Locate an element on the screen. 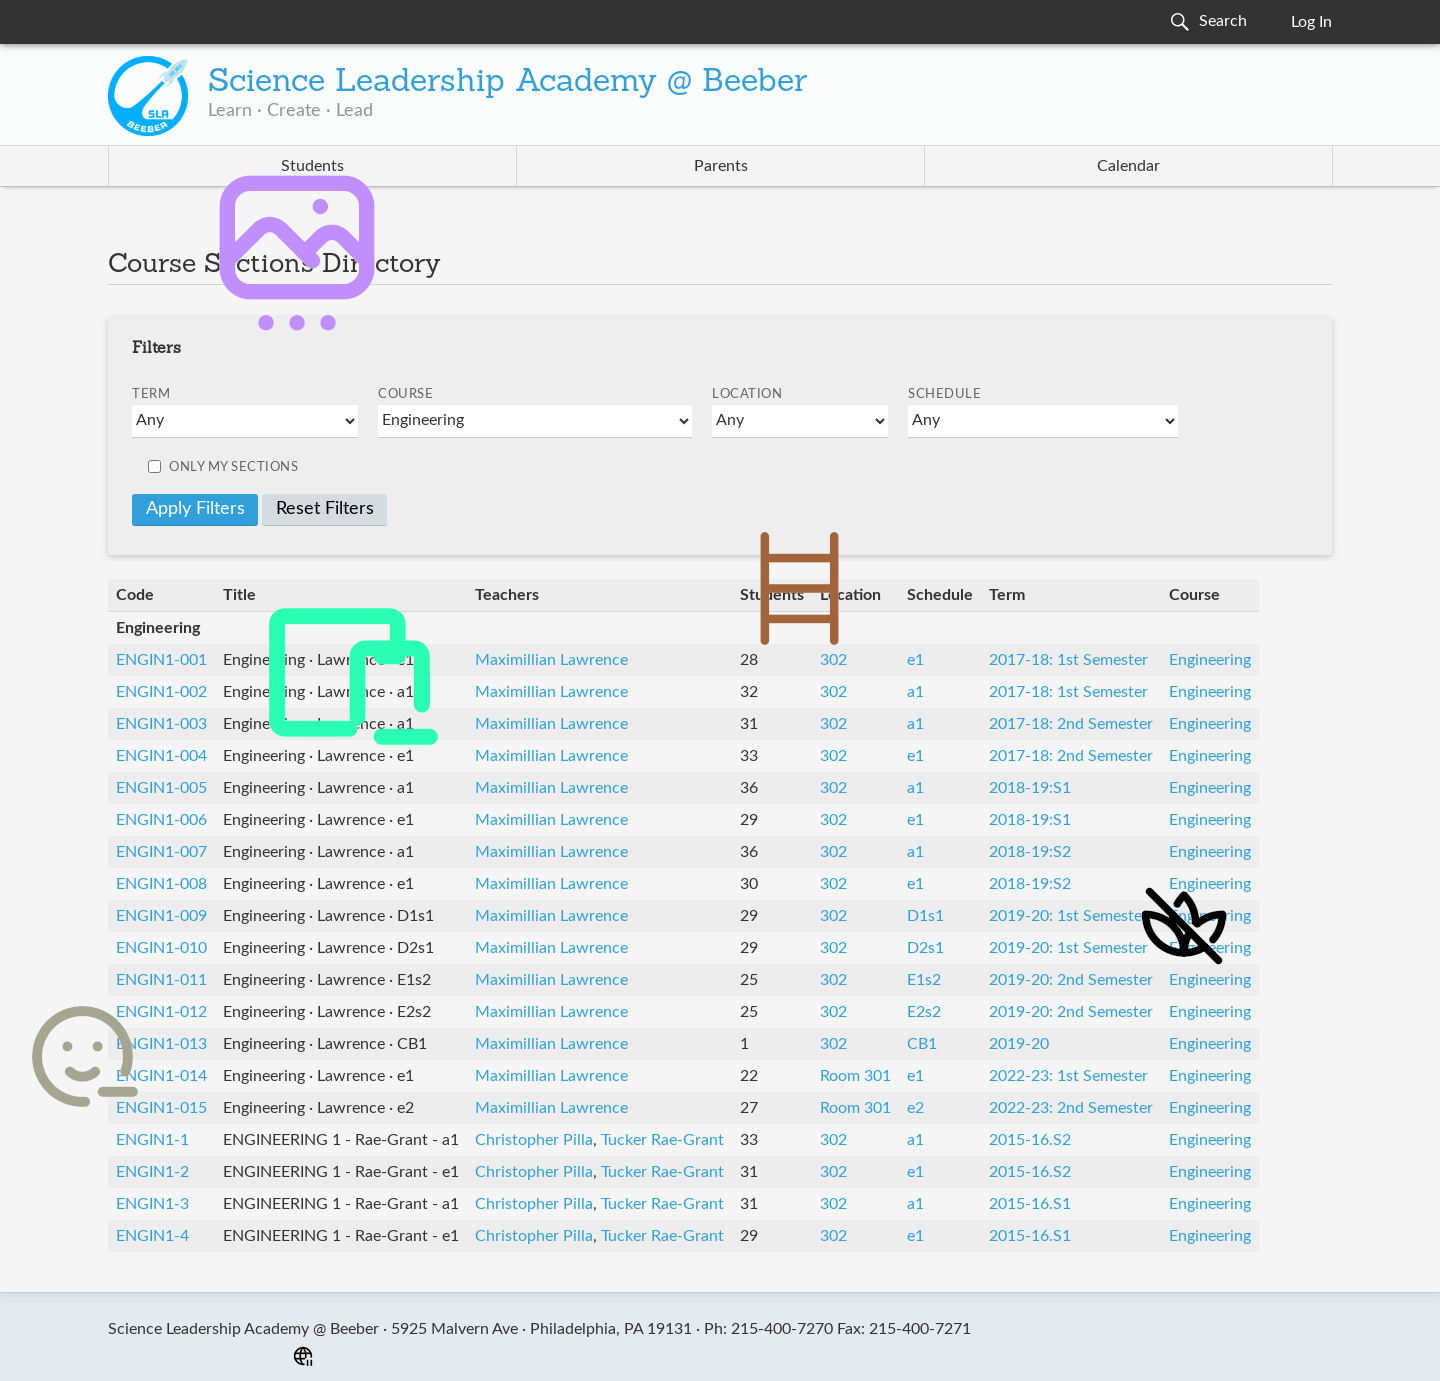  remove a reaction or emoji is located at coordinates (82, 1056).